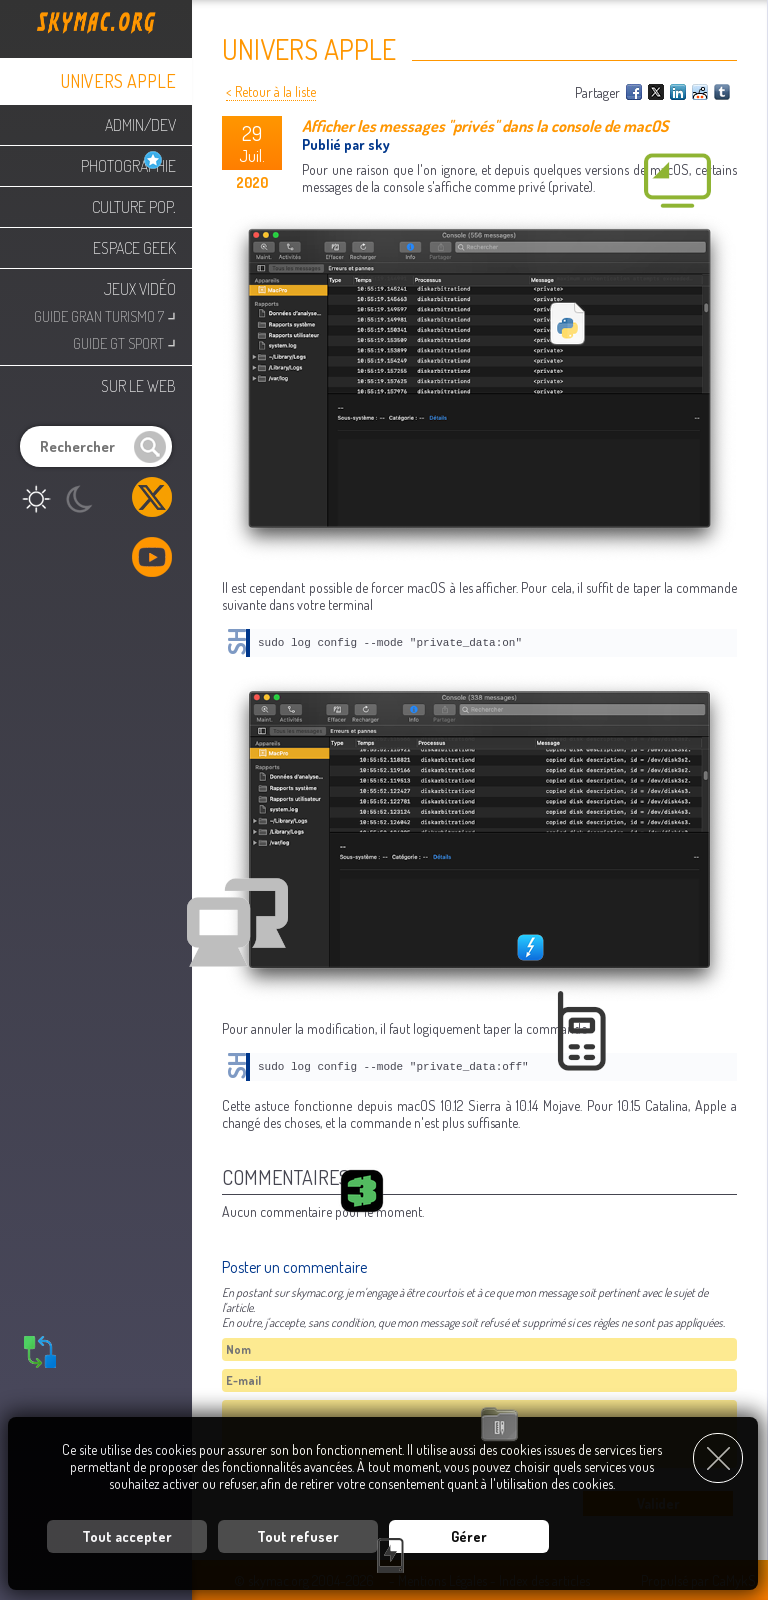  I want to click on open templates folder, so click(499, 1423).